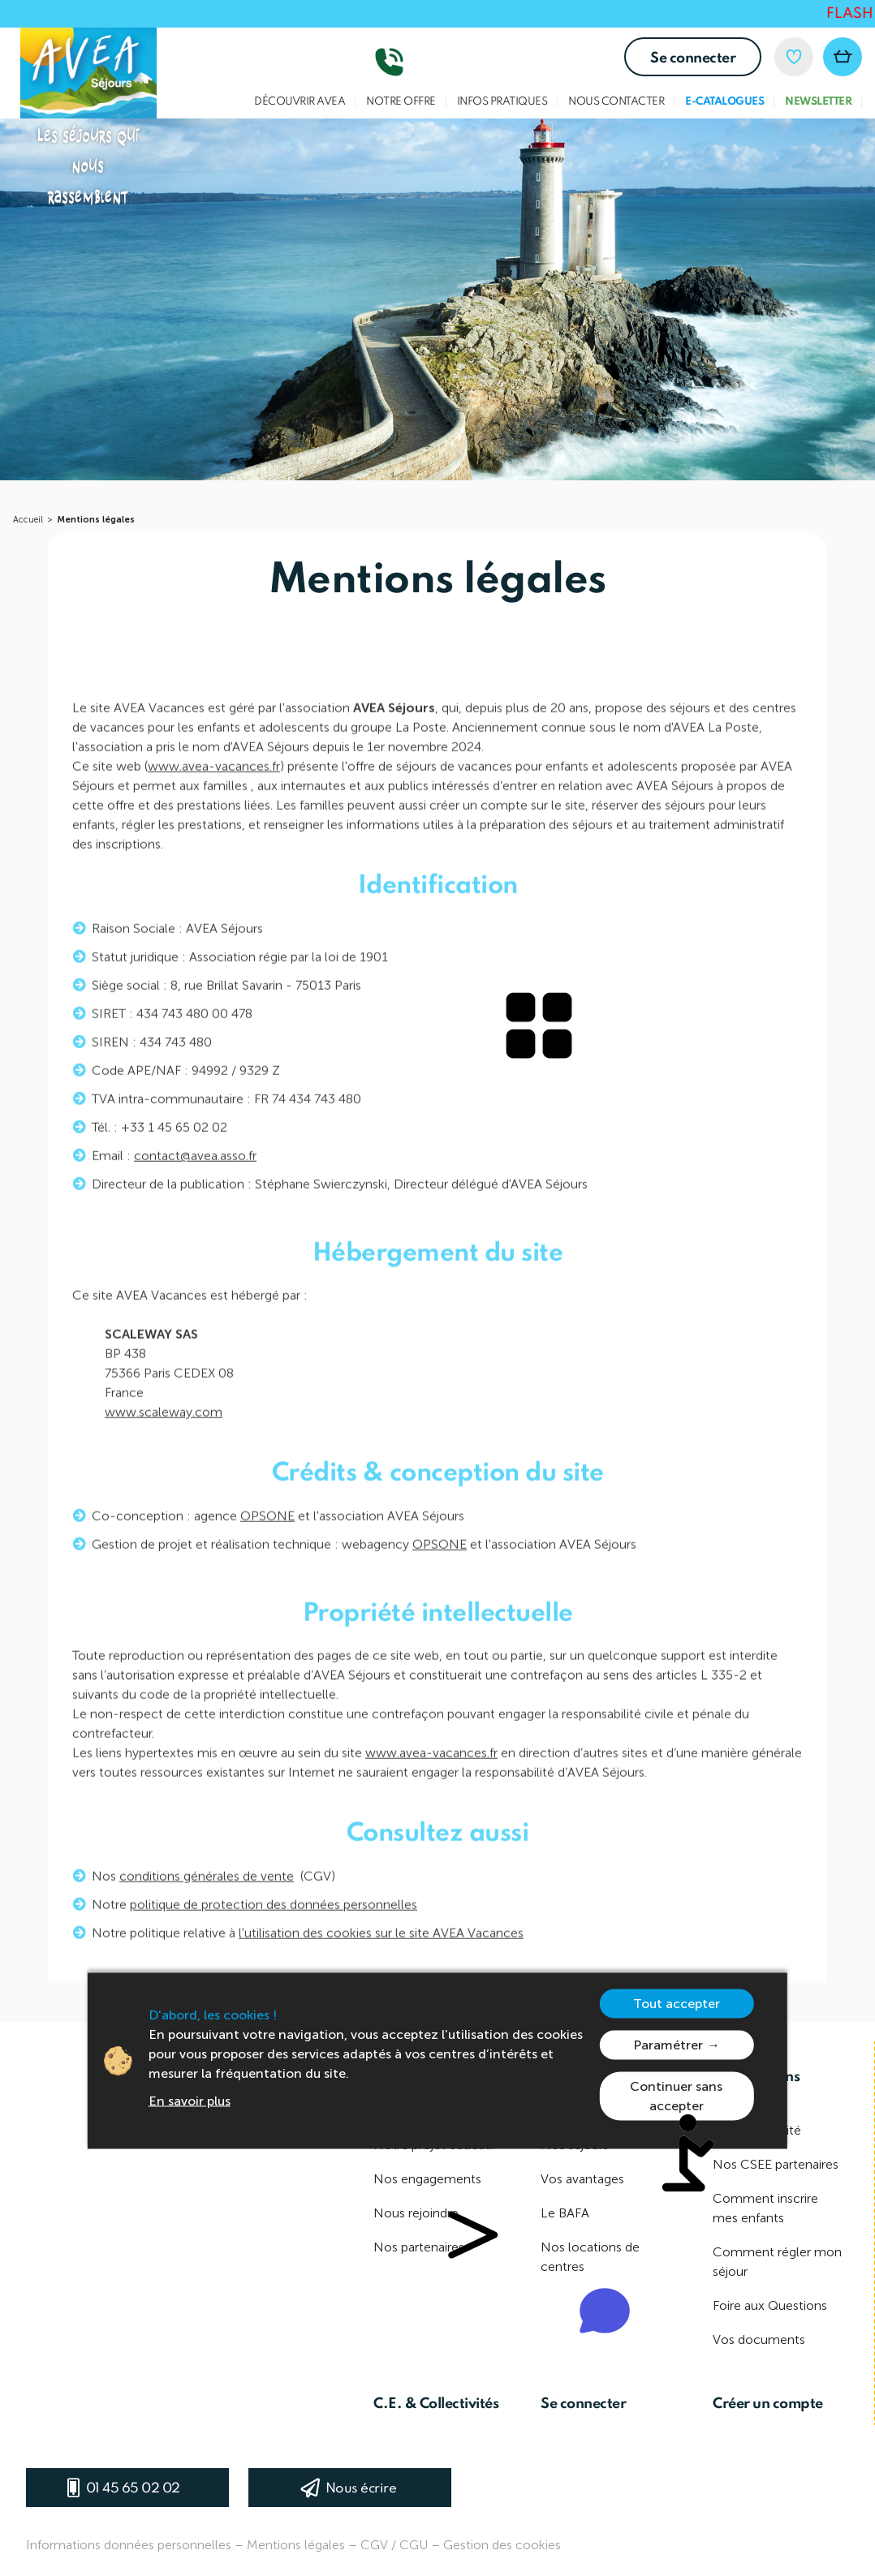 This screenshot has width=875, height=2576. Describe the element at coordinates (469, 2234) in the screenshot. I see `navigate to the next item or page` at that location.